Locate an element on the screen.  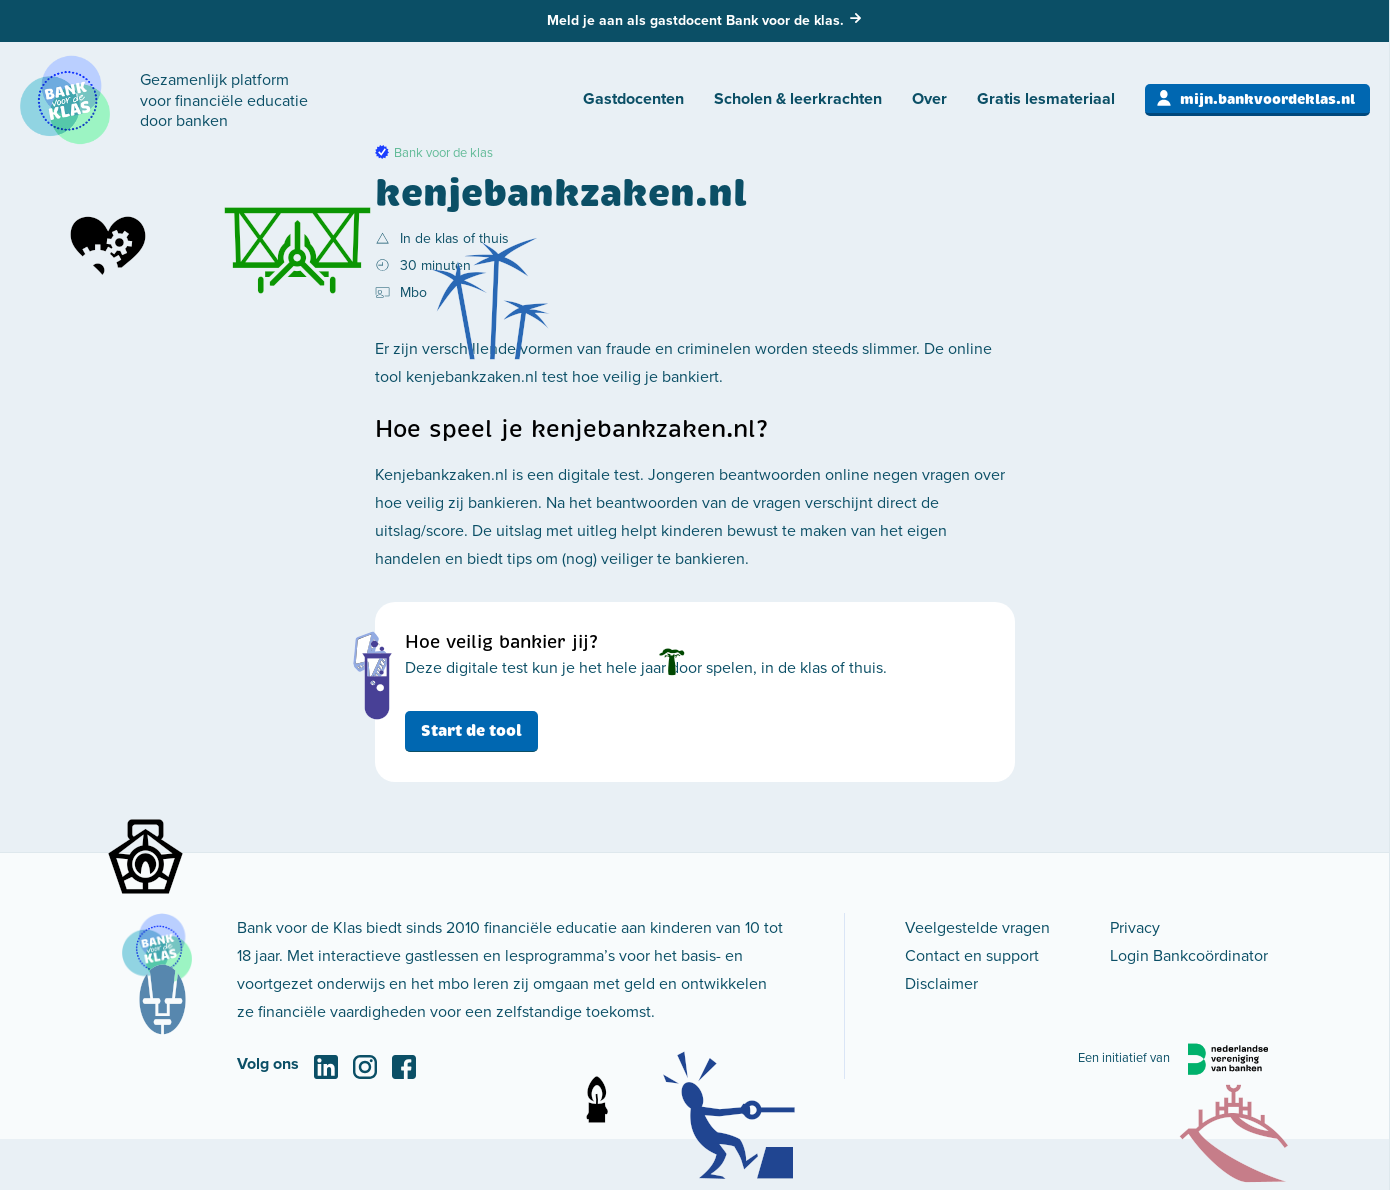
a lantern or light source item in a game inventory is located at coordinates (145, 856).